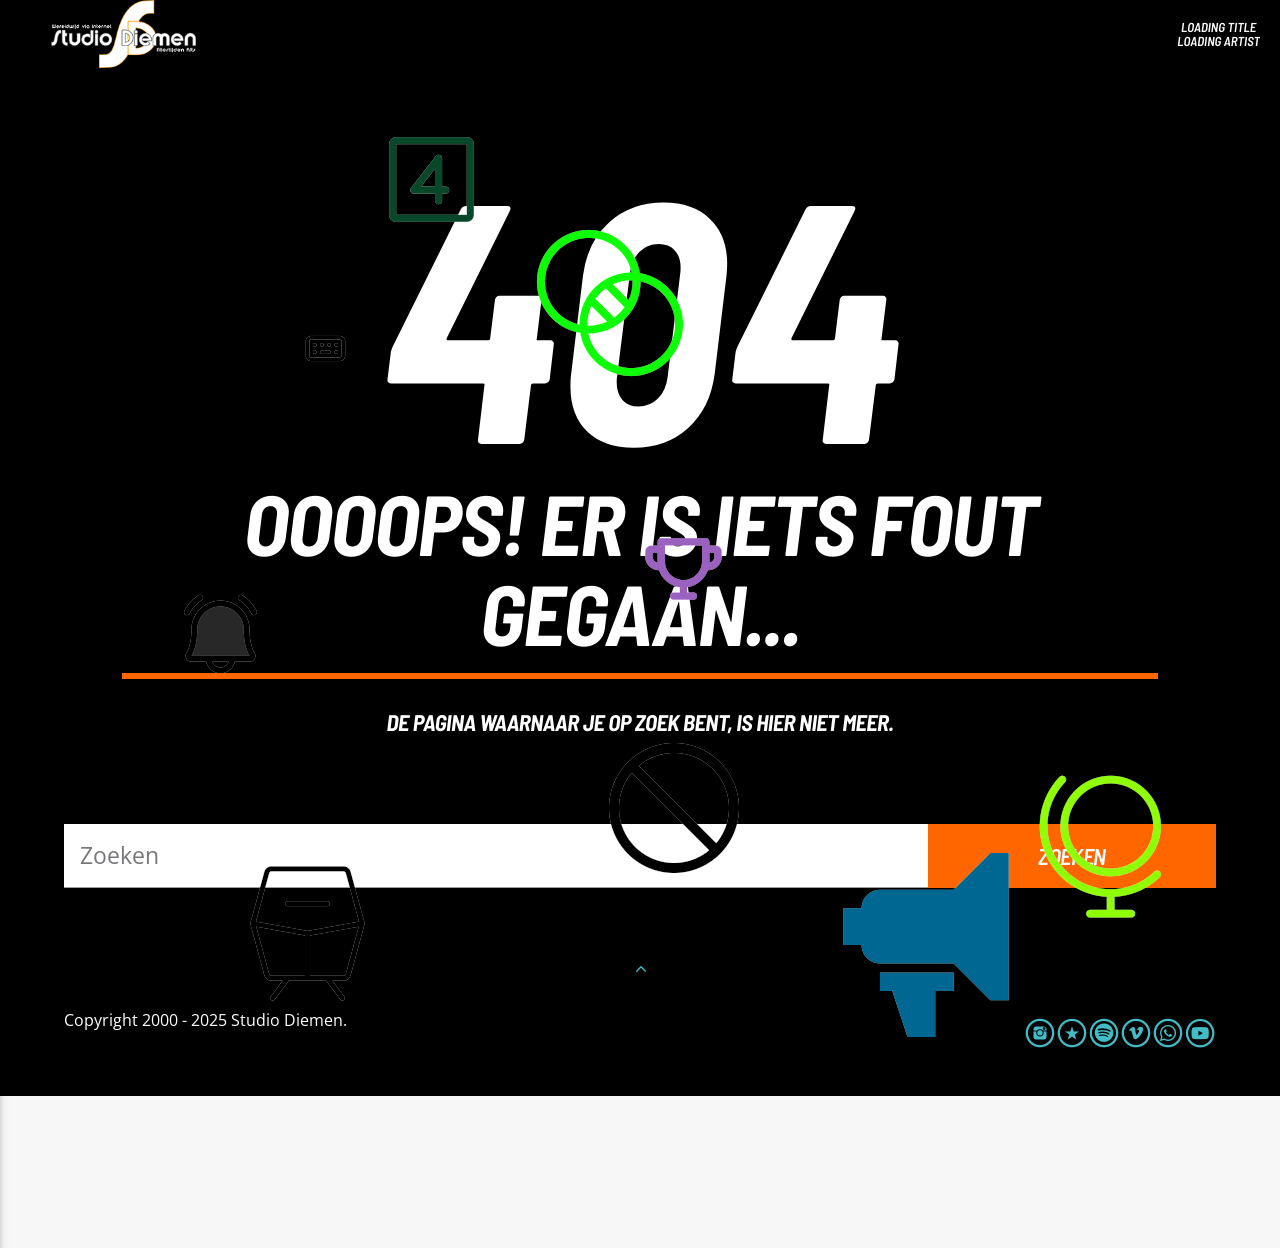 Image resolution: width=1280 pixels, height=1248 pixels. What do you see at coordinates (926, 945) in the screenshot?
I see `make an announcement or broadcast` at bounding box center [926, 945].